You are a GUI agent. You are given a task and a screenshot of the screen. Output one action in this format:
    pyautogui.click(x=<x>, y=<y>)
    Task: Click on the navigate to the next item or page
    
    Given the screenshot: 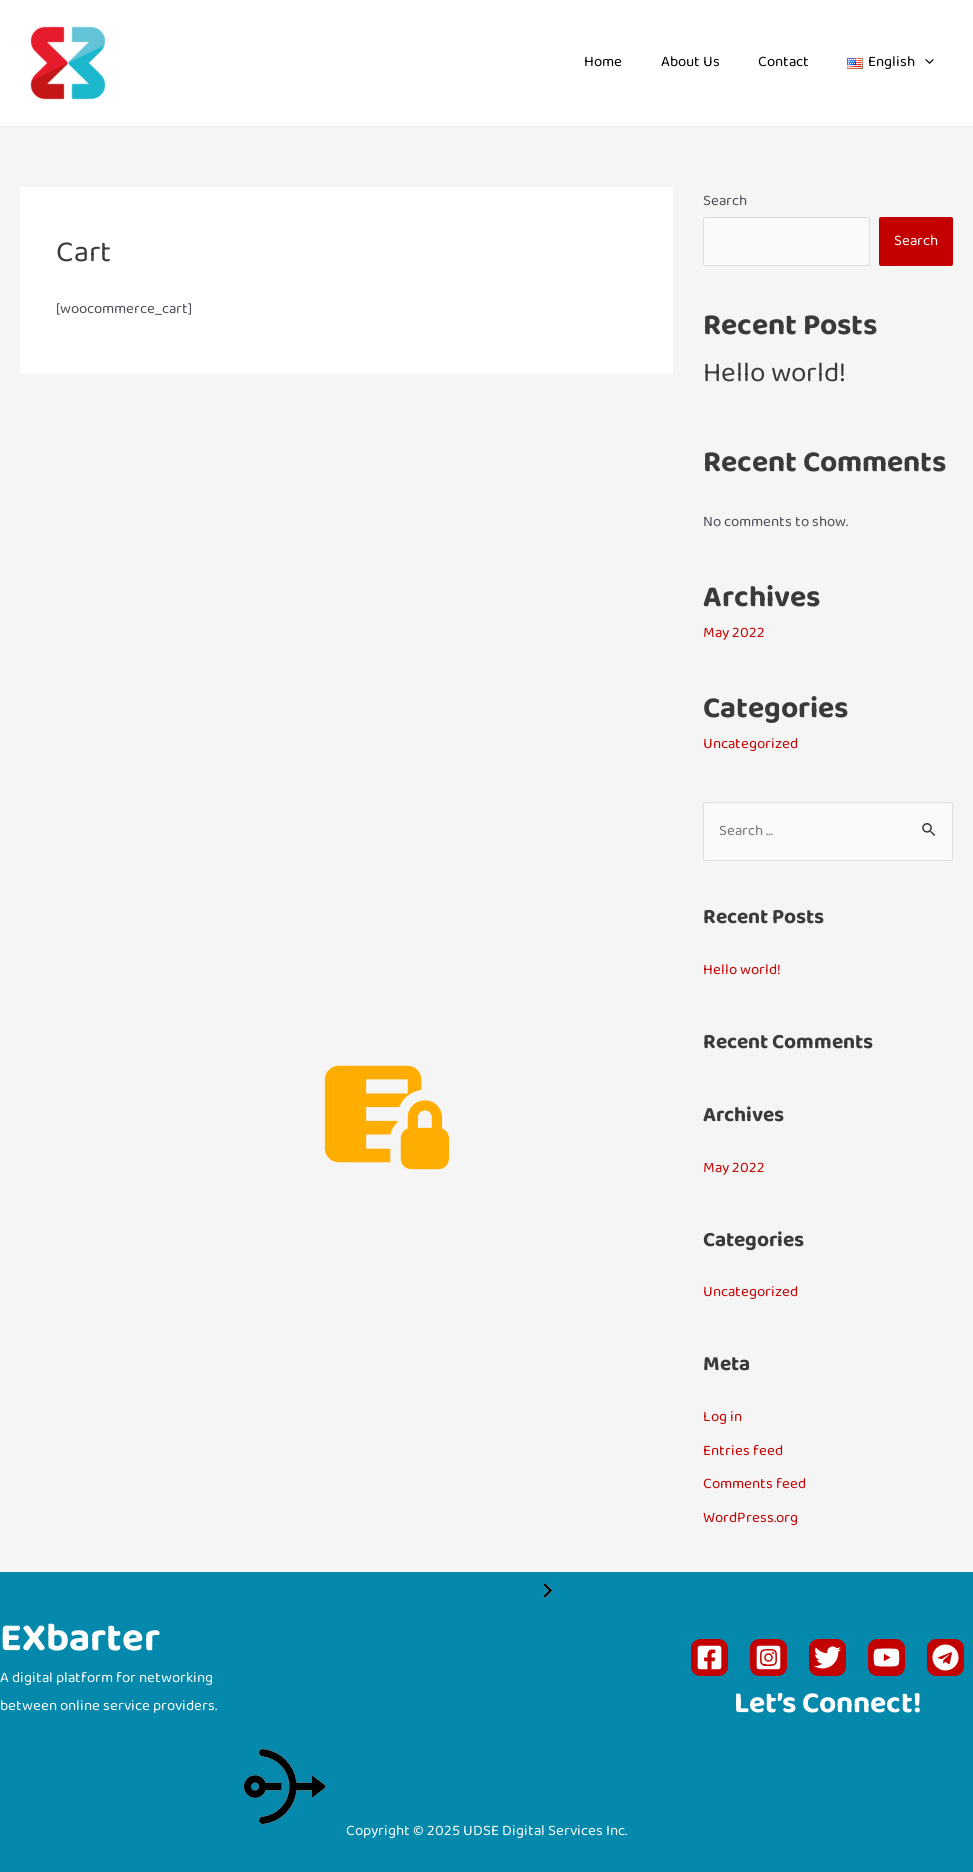 What is the action you would take?
    pyautogui.click(x=547, y=1590)
    